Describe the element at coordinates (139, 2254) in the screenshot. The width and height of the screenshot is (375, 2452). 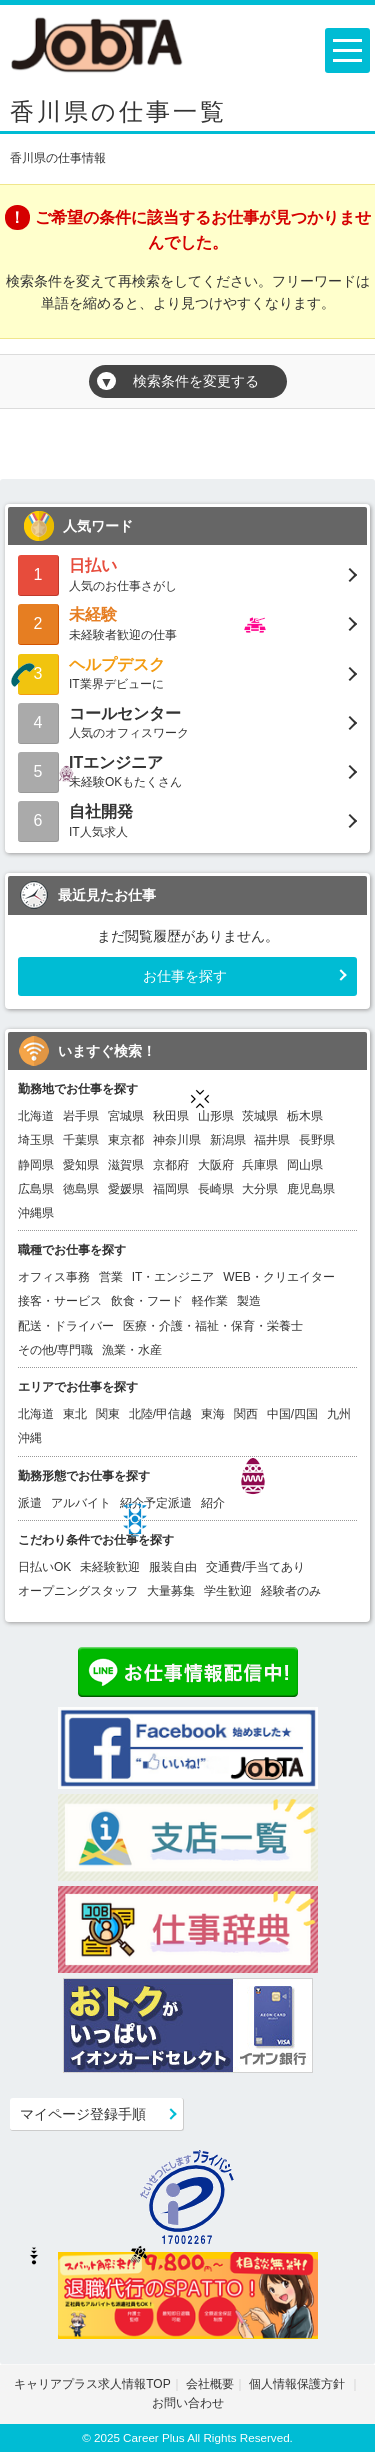
I see `activate jetpack or boost ability` at that location.